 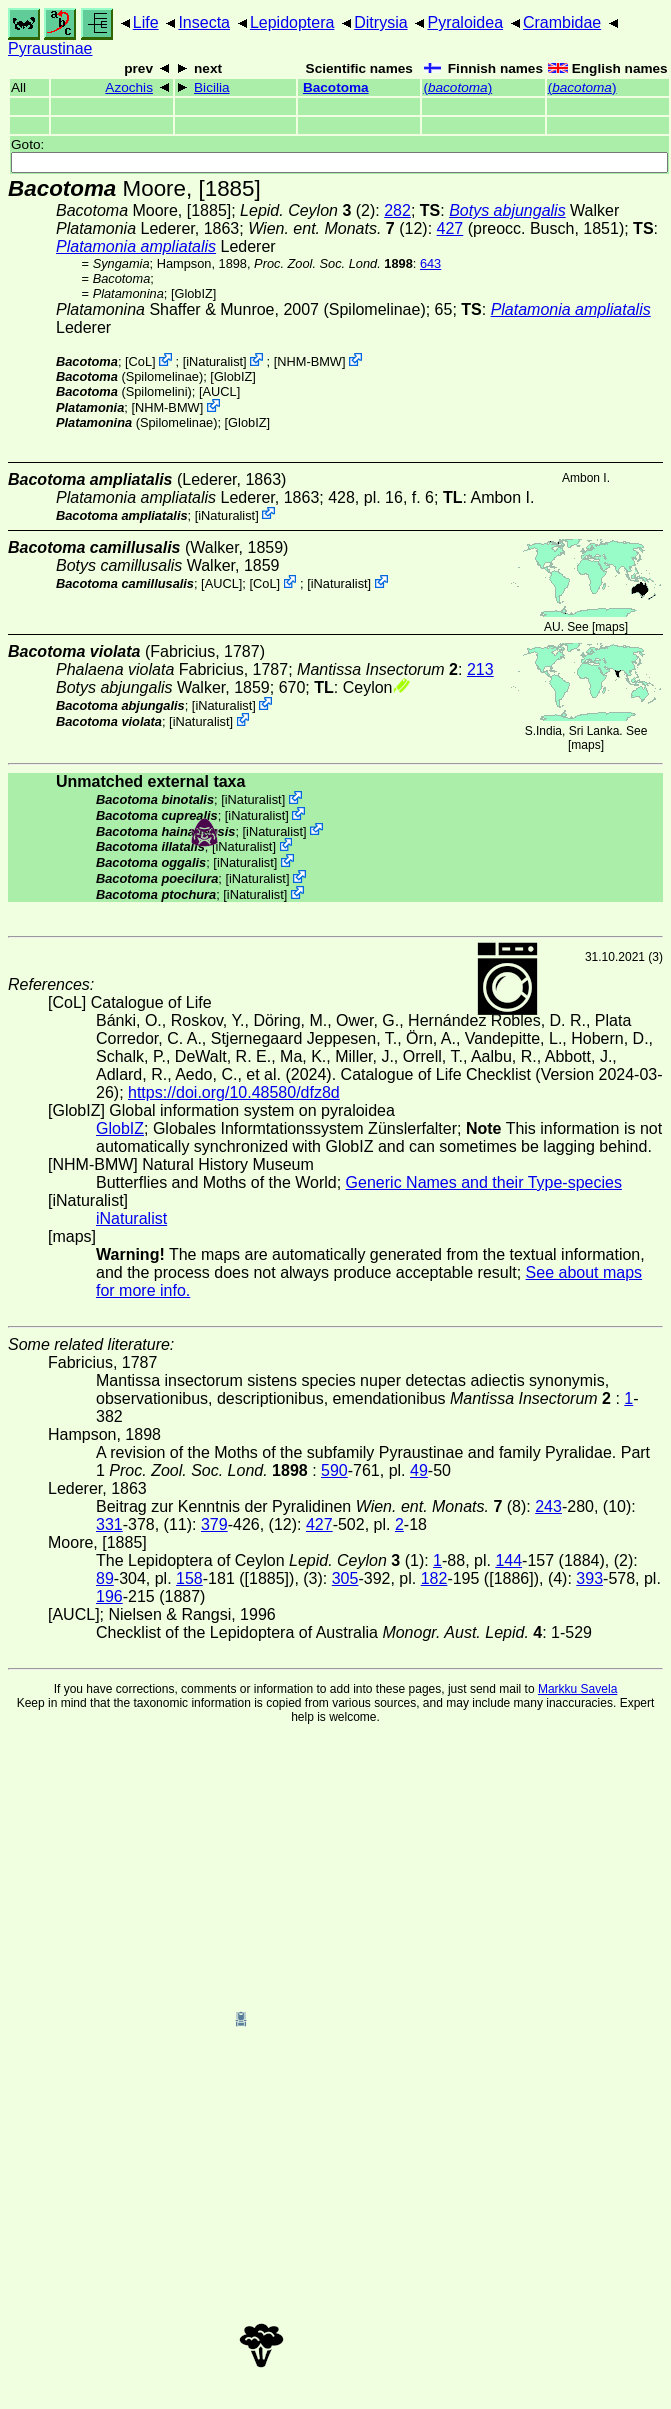 I want to click on access throne room or royal court in game, so click(x=241, y=2019).